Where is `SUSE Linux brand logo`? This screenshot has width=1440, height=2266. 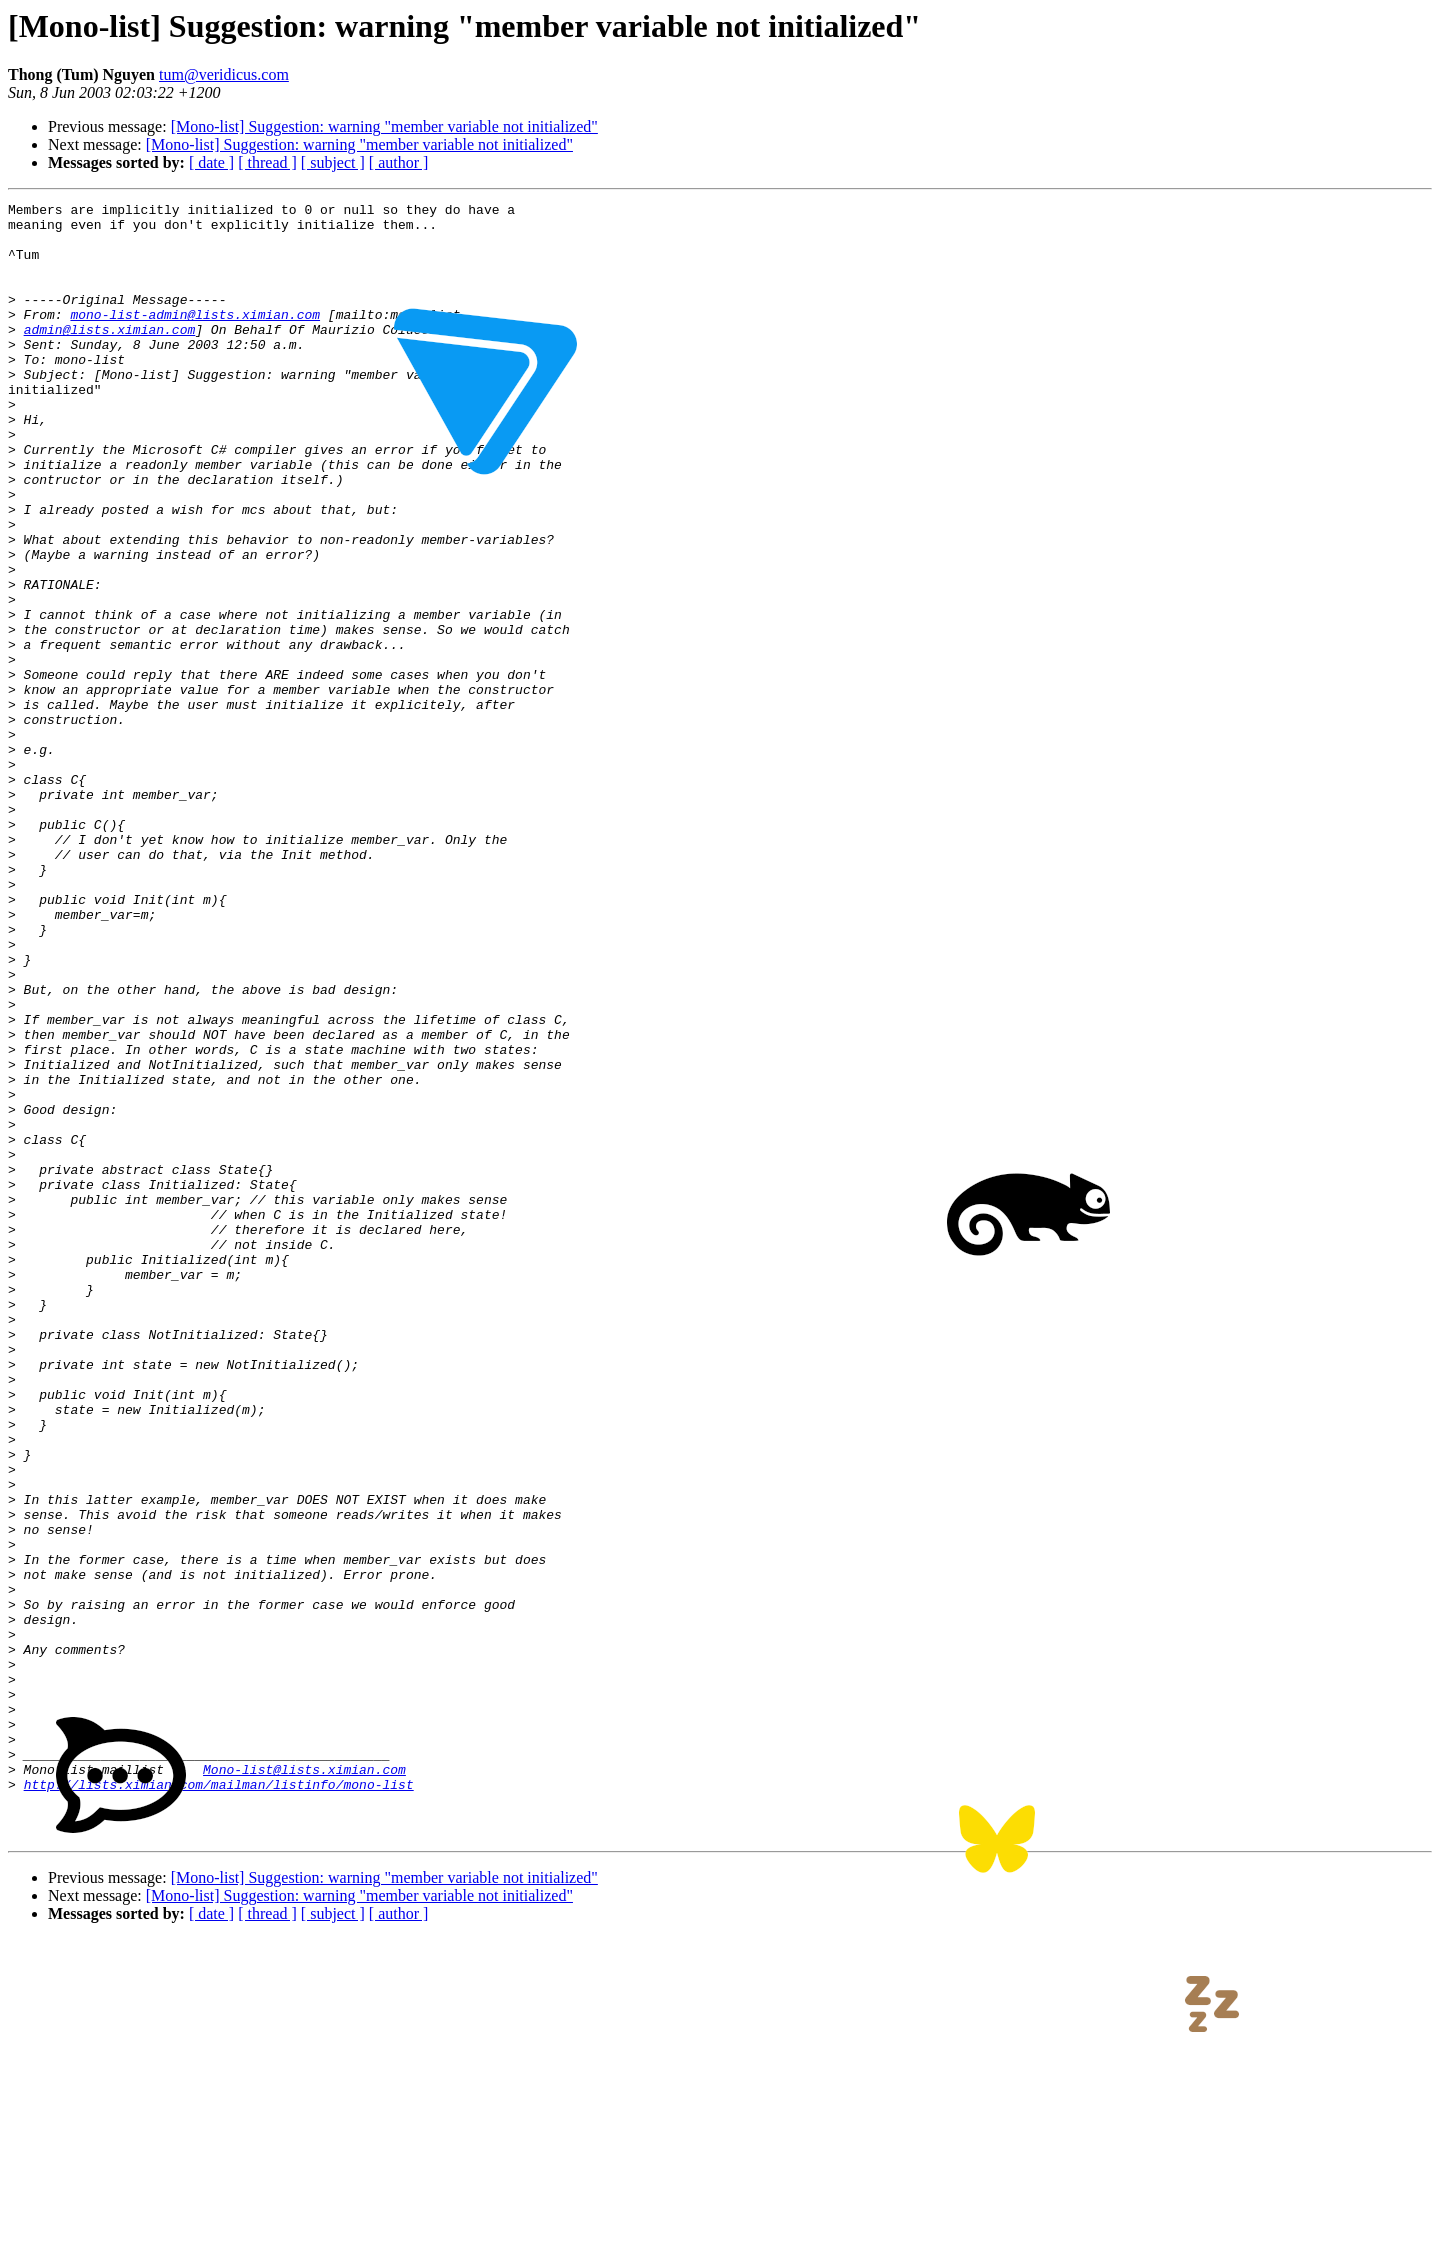
SUSE Linux brand logo is located at coordinates (1028, 1214).